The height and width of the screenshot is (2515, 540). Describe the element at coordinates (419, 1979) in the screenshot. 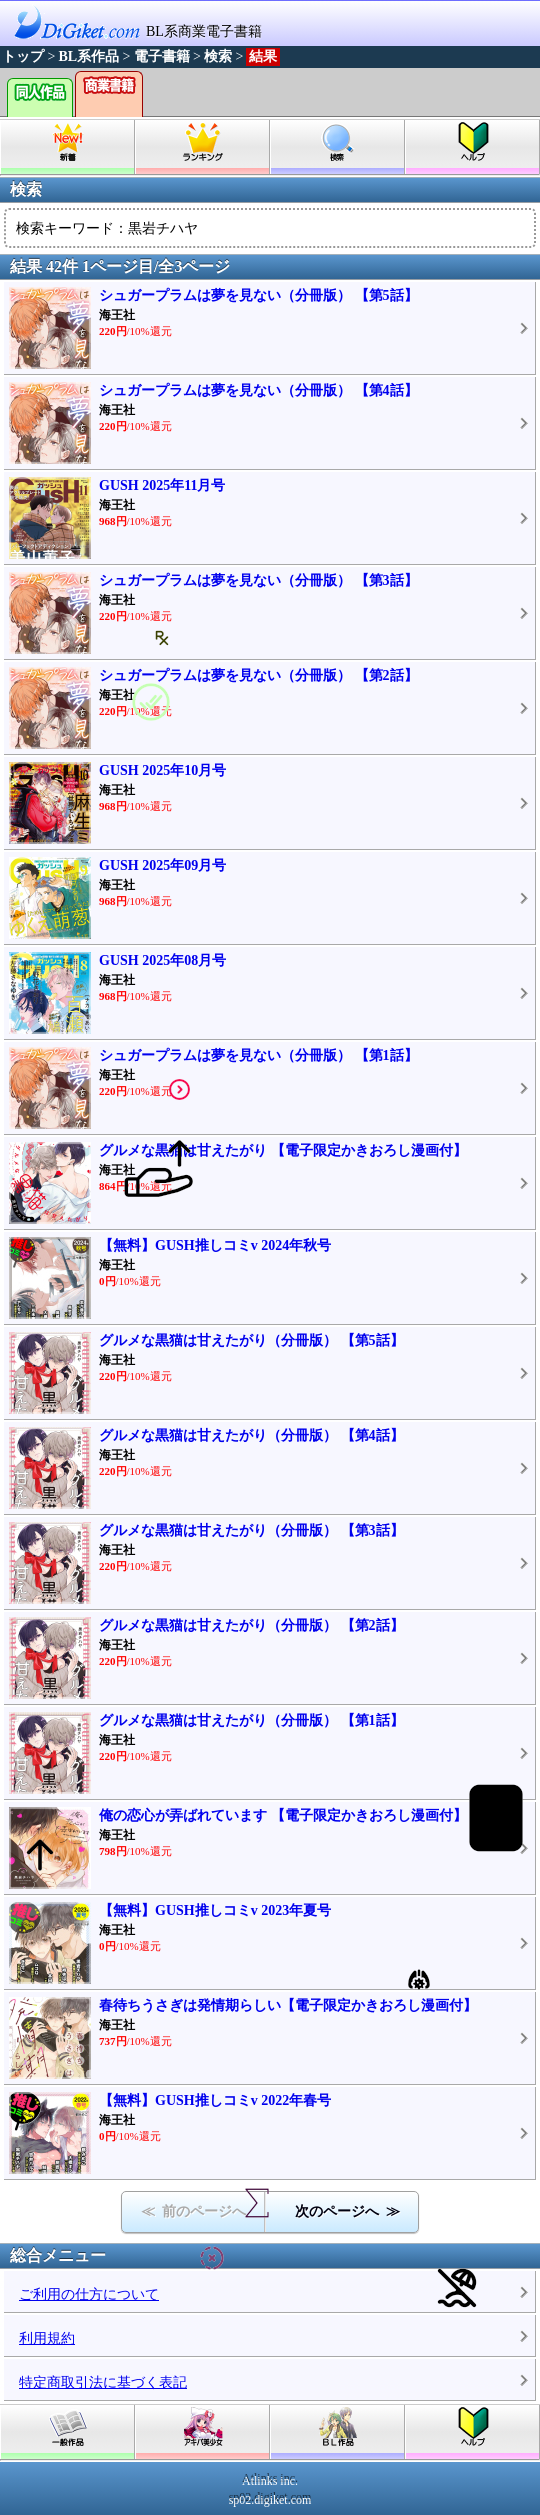

I see `indicates respiratory infection or lung disease` at that location.